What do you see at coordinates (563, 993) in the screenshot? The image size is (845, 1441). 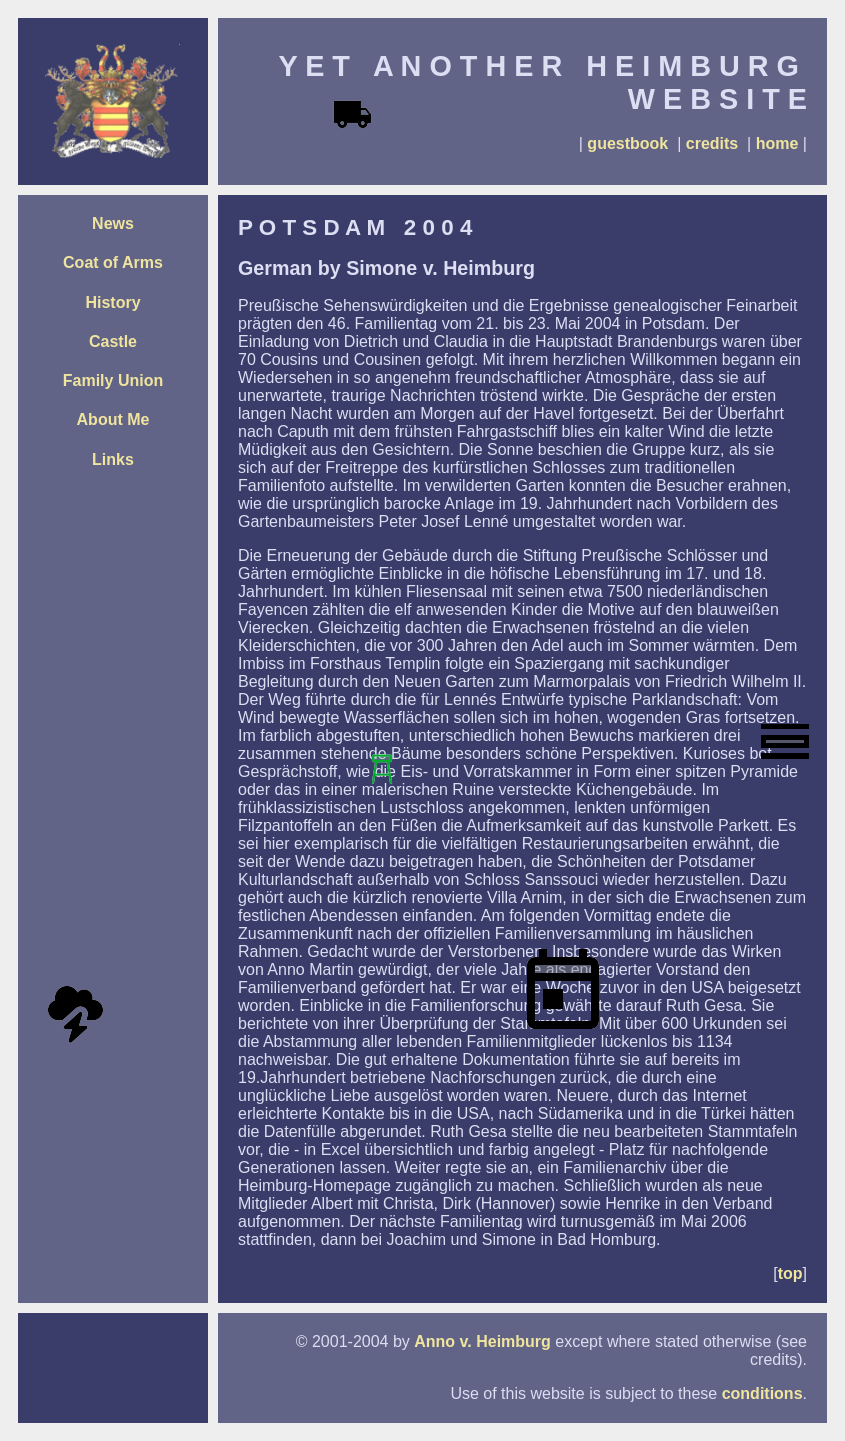 I see `view today's date or events` at bounding box center [563, 993].